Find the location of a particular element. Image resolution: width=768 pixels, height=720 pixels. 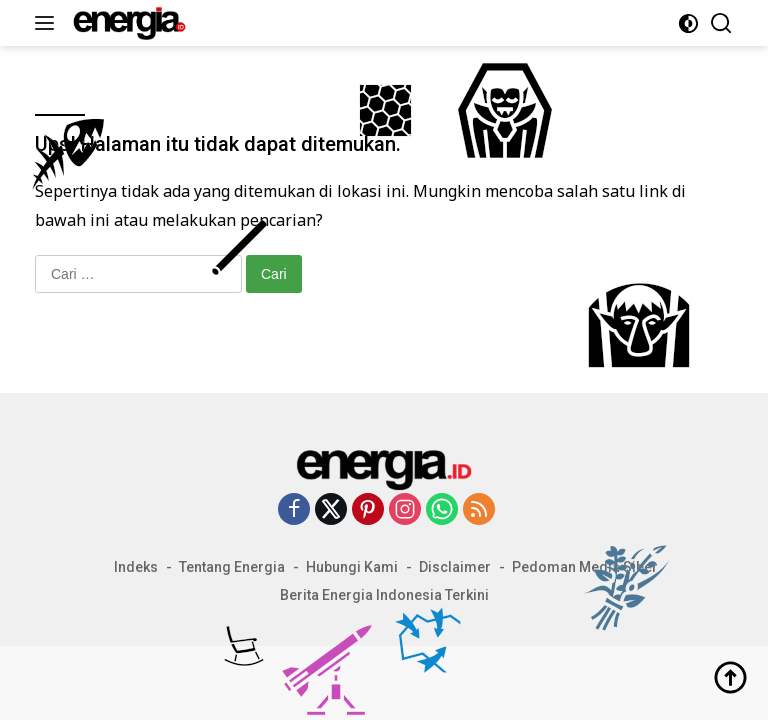

indicates a dead fish or deceased creature in game is located at coordinates (68, 154).